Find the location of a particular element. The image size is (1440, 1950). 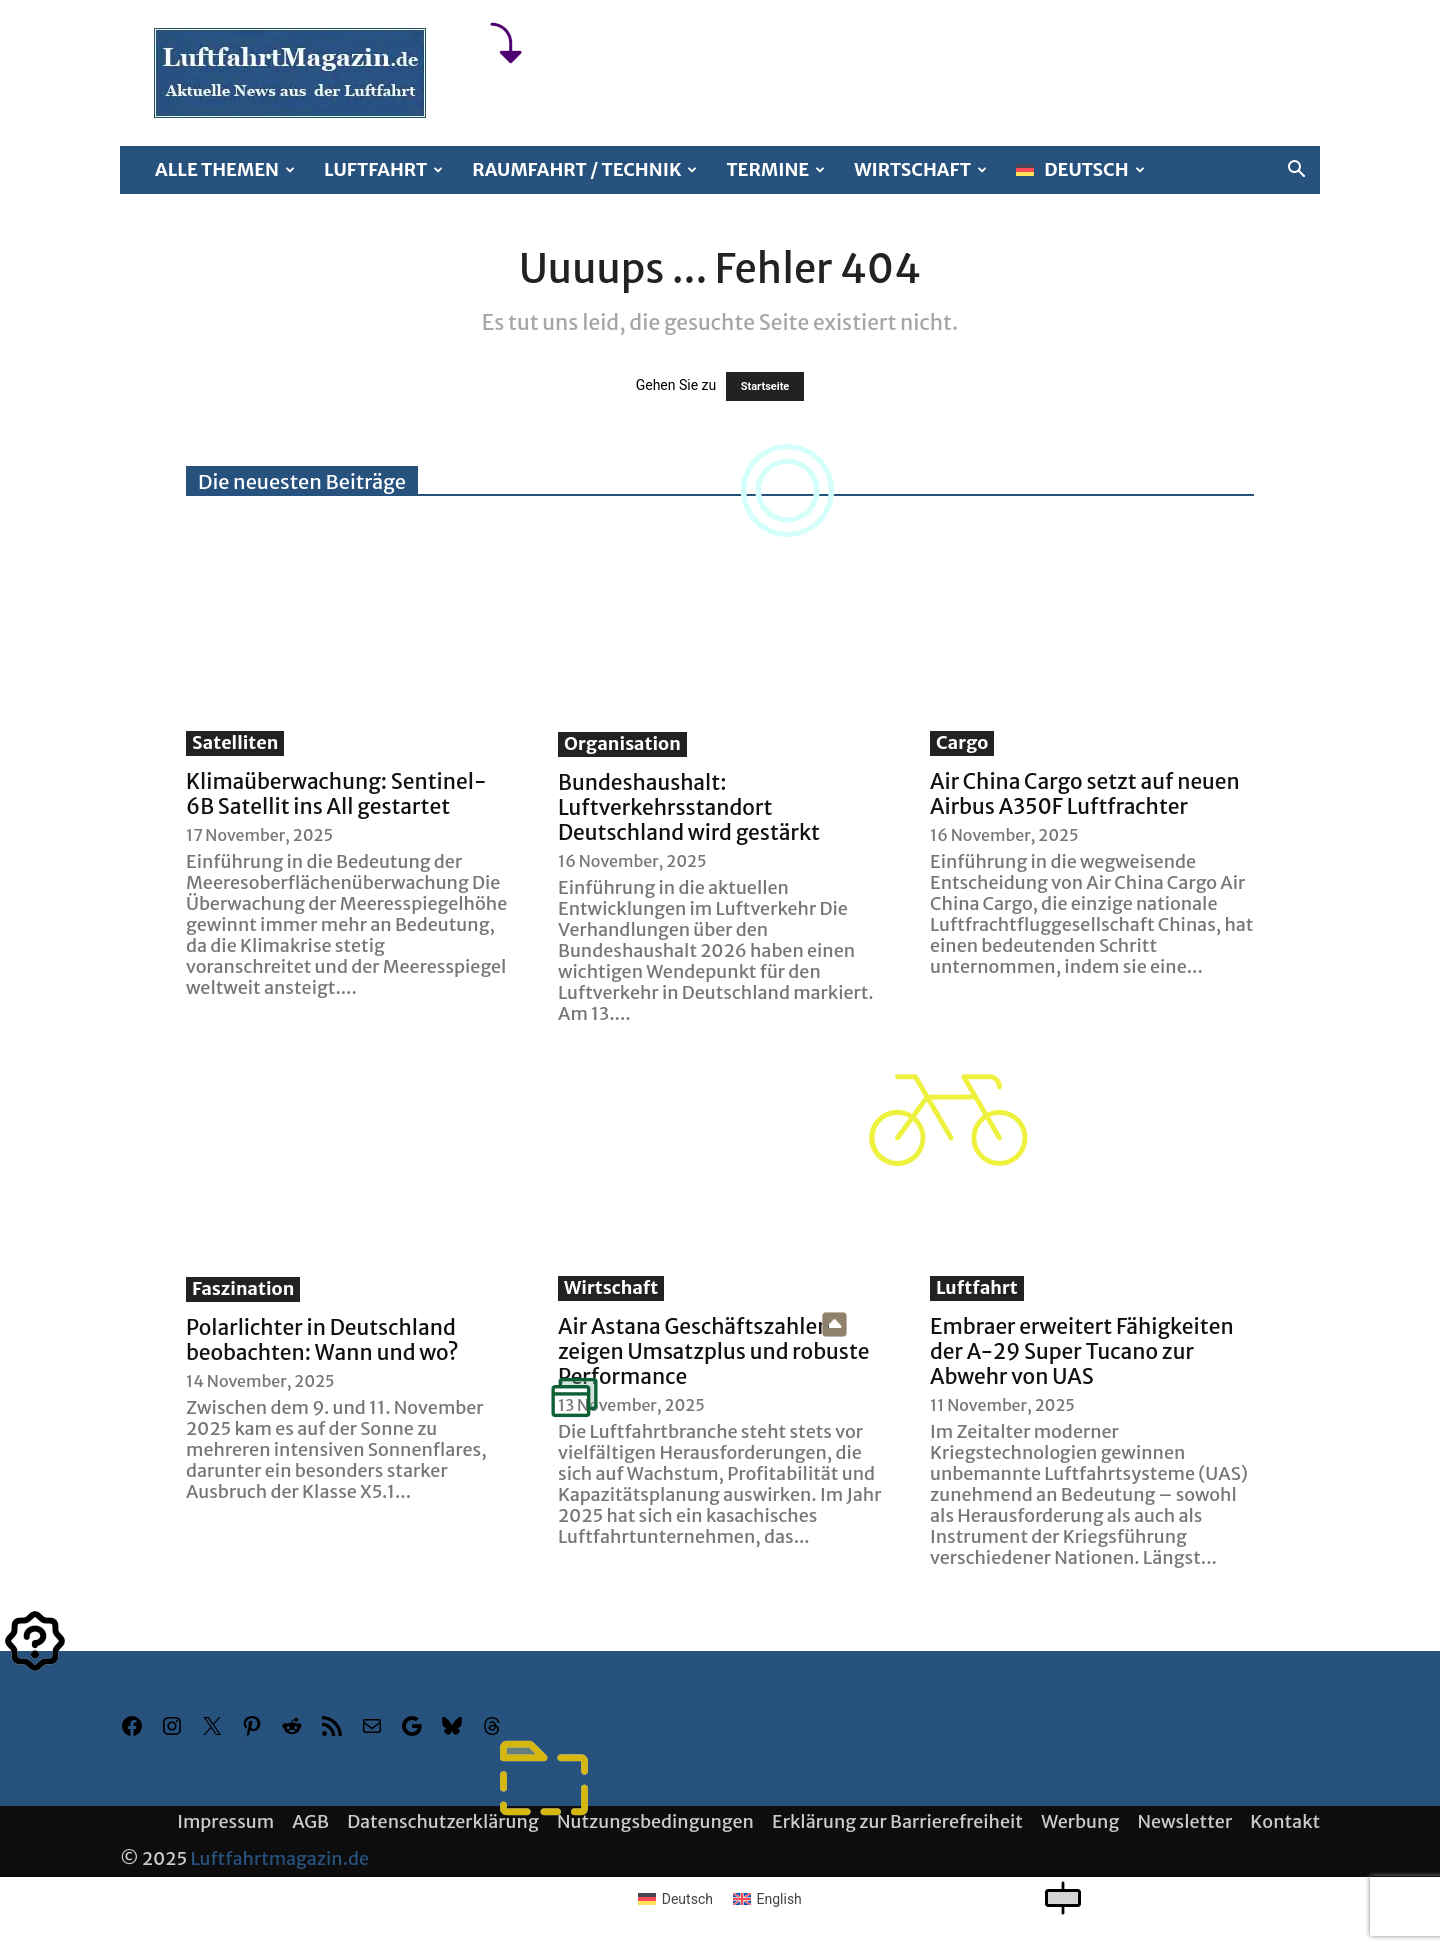

access help or FAQ section is located at coordinates (35, 1641).